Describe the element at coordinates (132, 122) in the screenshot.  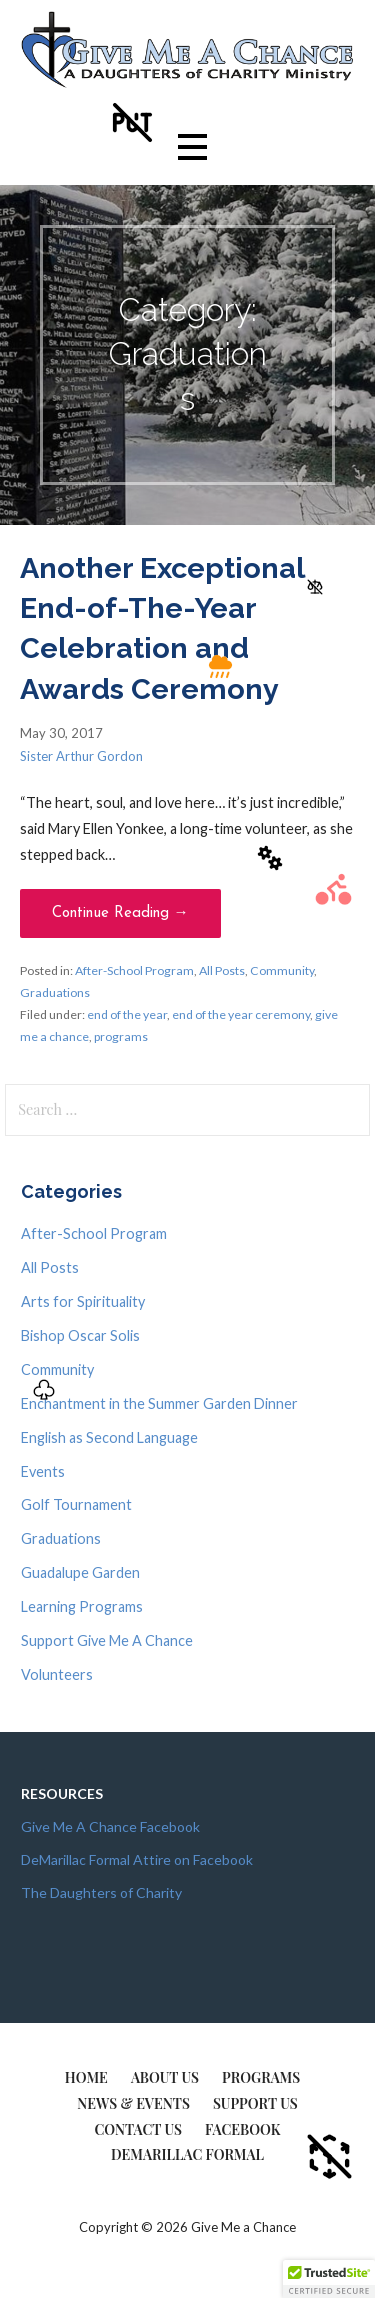
I see `indicates HTTP PUT request is disabled` at that location.